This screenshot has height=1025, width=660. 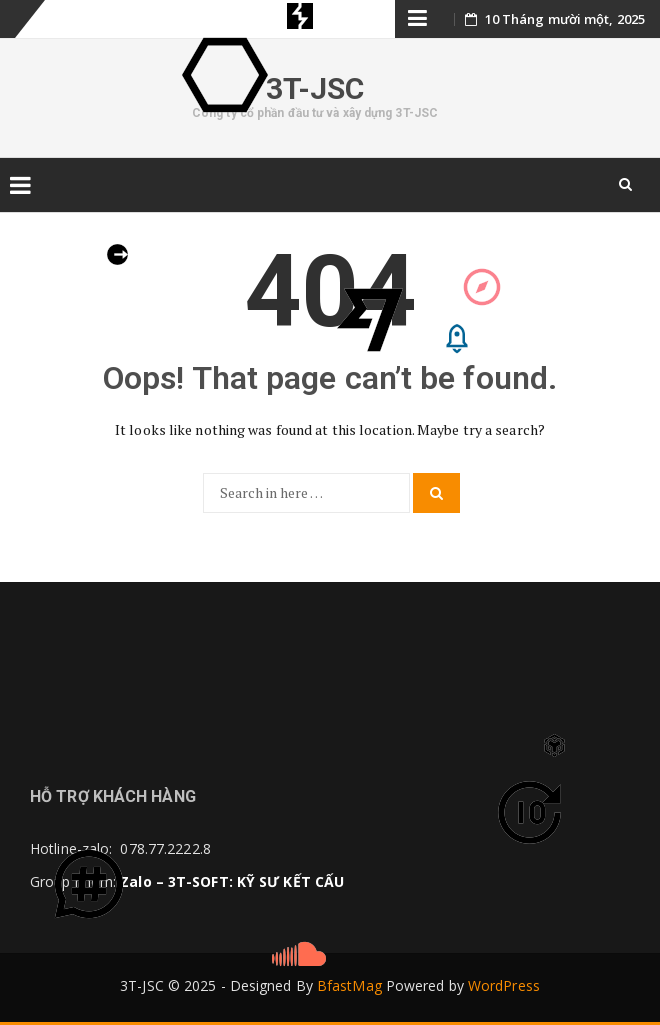 What do you see at coordinates (457, 338) in the screenshot?
I see `launch or deploy an application` at bounding box center [457, 338].